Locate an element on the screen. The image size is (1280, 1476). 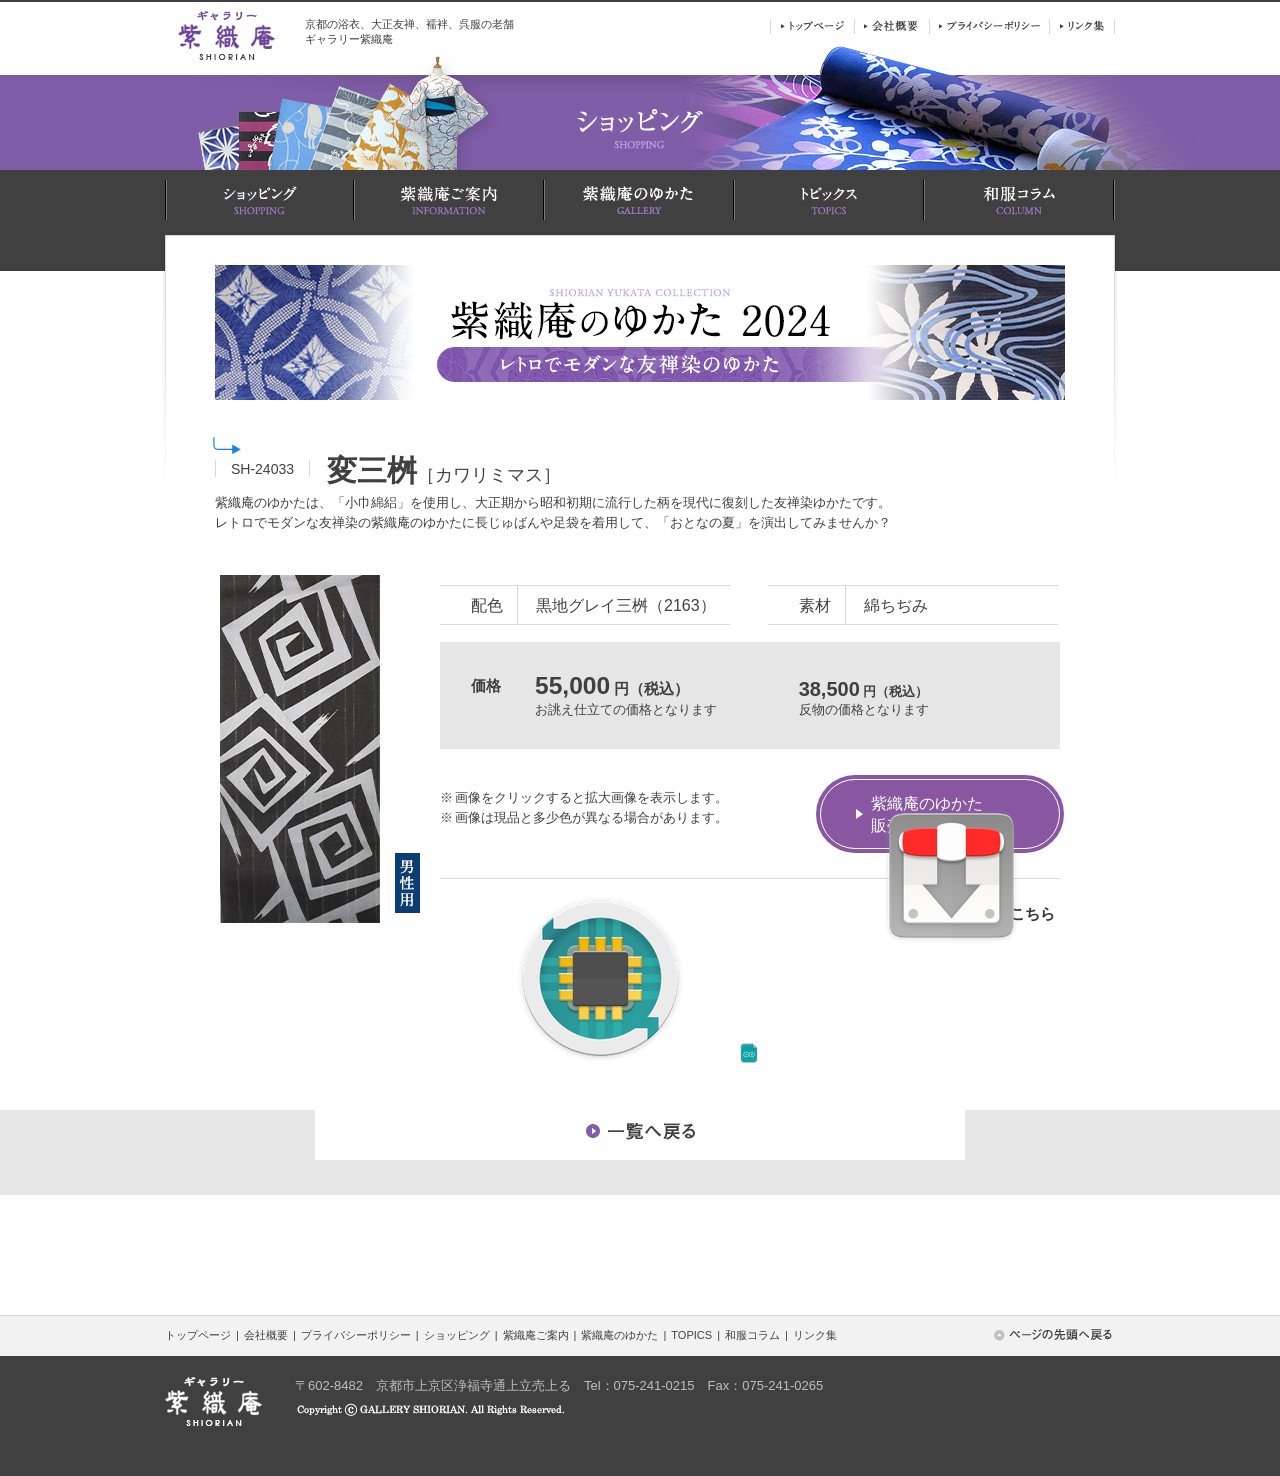
forward an email to another recipient is located at coordinates (227, 443).